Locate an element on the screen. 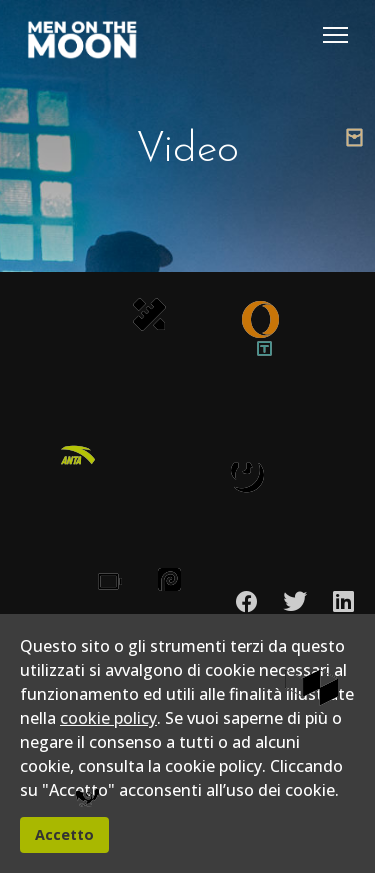  view current battery level is located at coordinates (109, 581).